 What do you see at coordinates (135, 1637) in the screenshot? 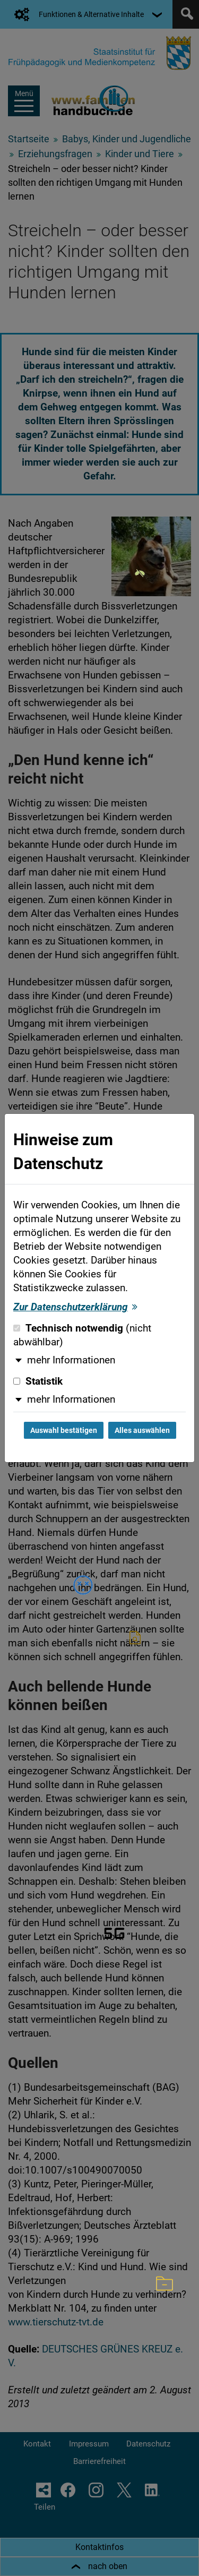
I see `search within a document or file` at bounding box center [135, 1637].